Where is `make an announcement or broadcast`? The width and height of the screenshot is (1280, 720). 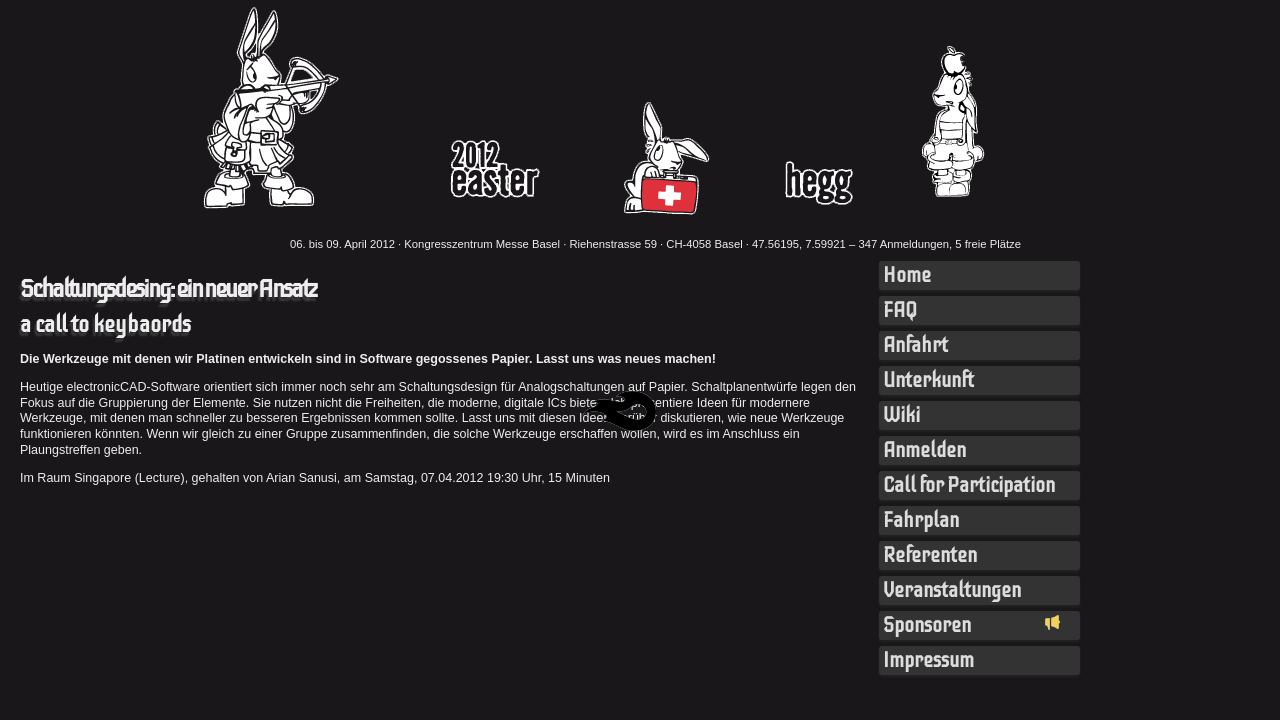 make an announcement or broadcast is located at coordinates (1052, 622).